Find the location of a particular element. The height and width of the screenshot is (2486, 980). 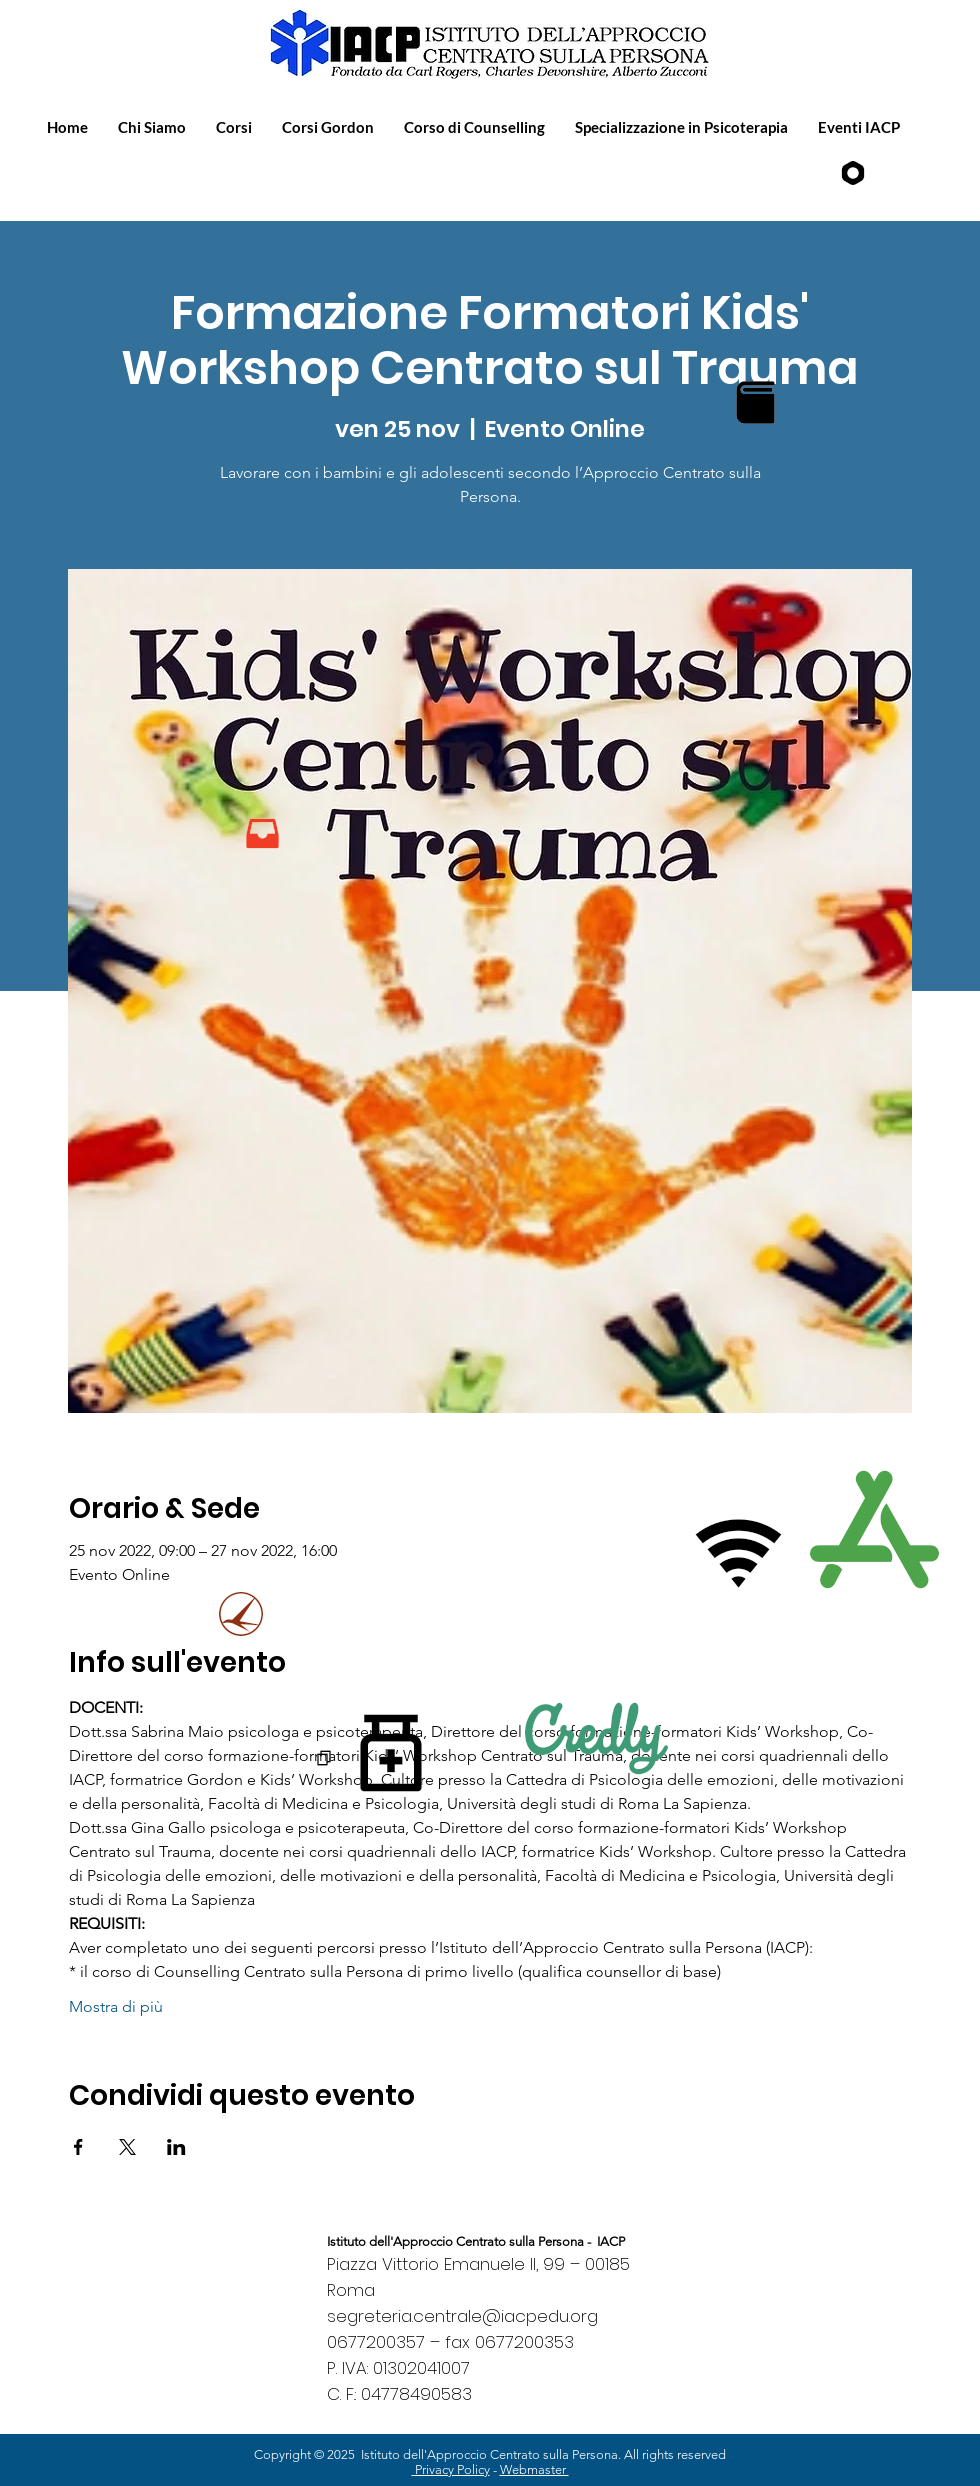

view medication information is located at coordinates (391, 1753).